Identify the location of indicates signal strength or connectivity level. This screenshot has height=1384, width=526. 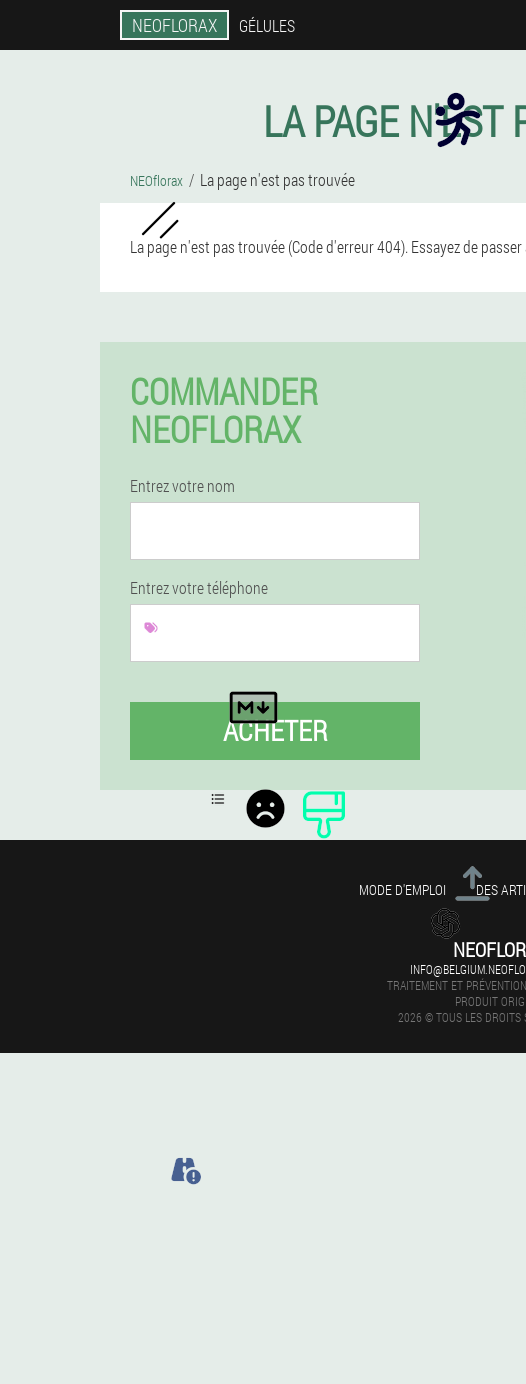
(161, 221).